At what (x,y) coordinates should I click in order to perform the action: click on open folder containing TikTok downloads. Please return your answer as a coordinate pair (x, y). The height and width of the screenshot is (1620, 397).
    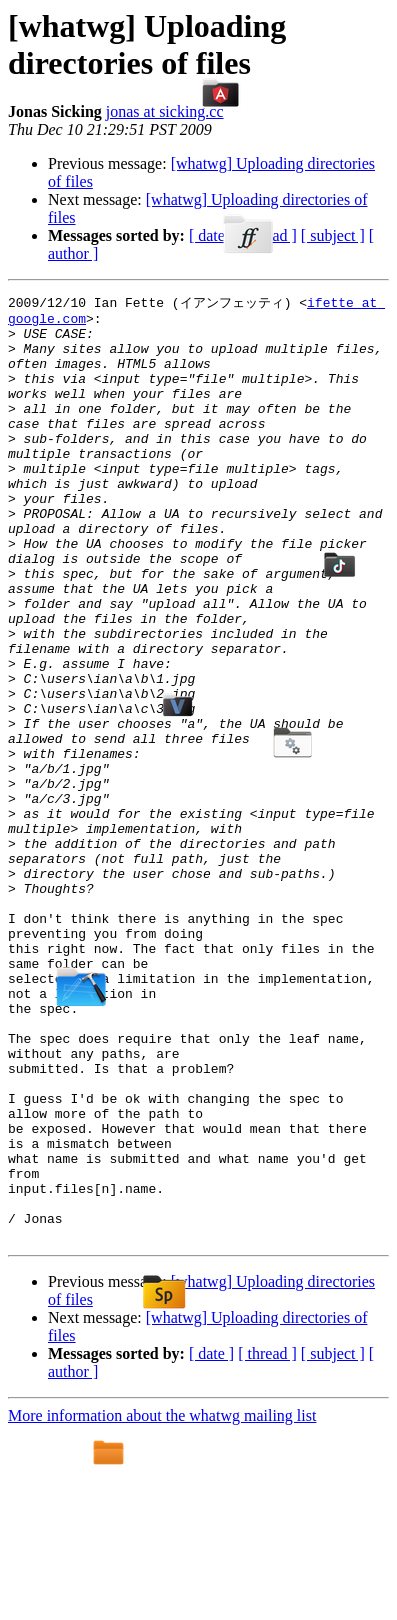
    Looking at the image, I should click on (339, 565).